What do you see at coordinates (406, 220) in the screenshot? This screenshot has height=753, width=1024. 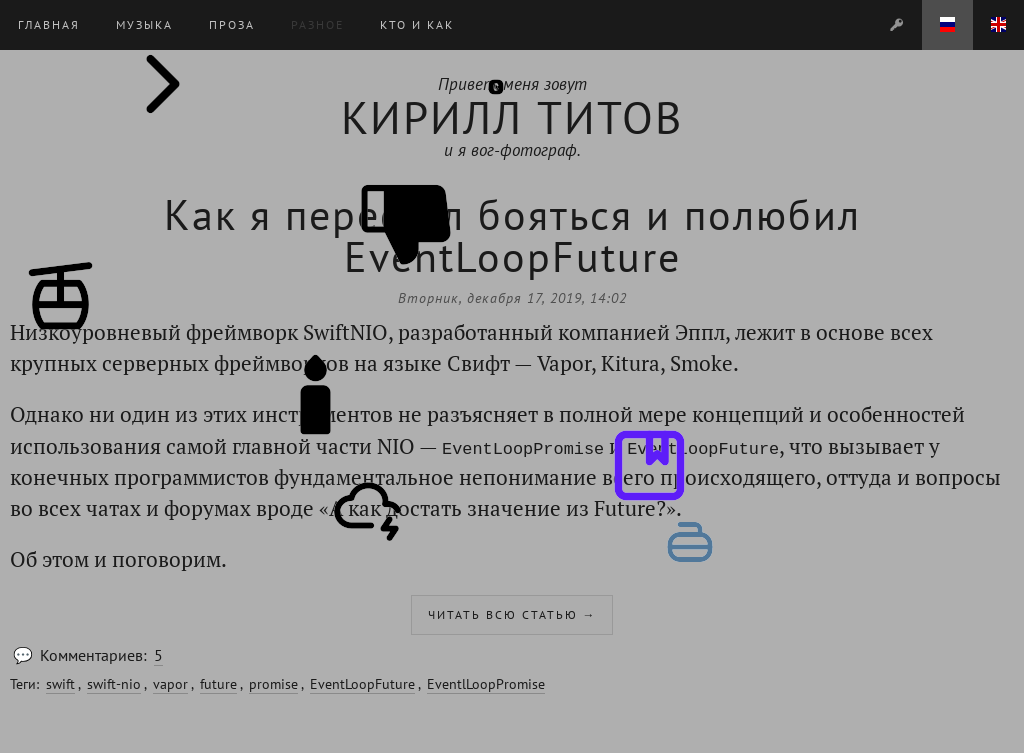 I see `dislike or downvote content` at bounding box center [406, 220].